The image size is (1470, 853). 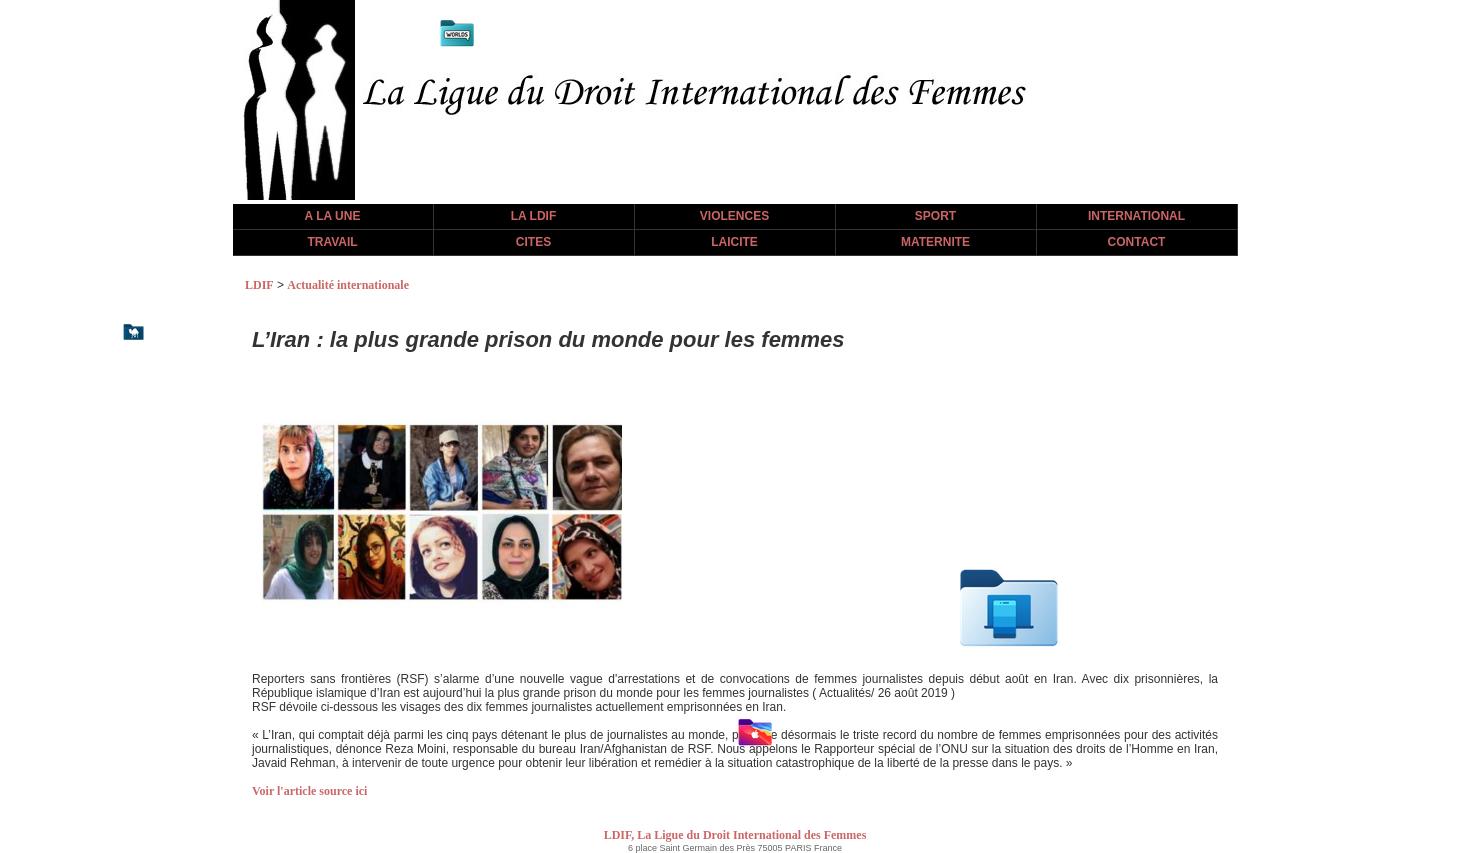 I want to click on open folder in macos big sur style, so click(x=755, y=733).